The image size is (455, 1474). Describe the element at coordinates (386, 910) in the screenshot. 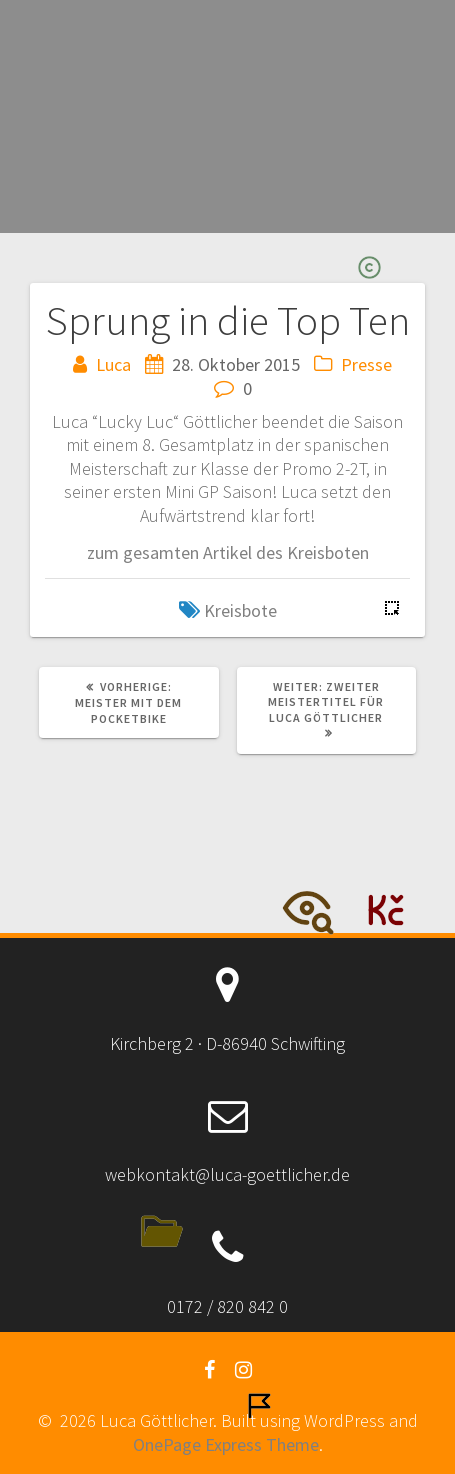

I see `select czech koruna as currency` at that location.